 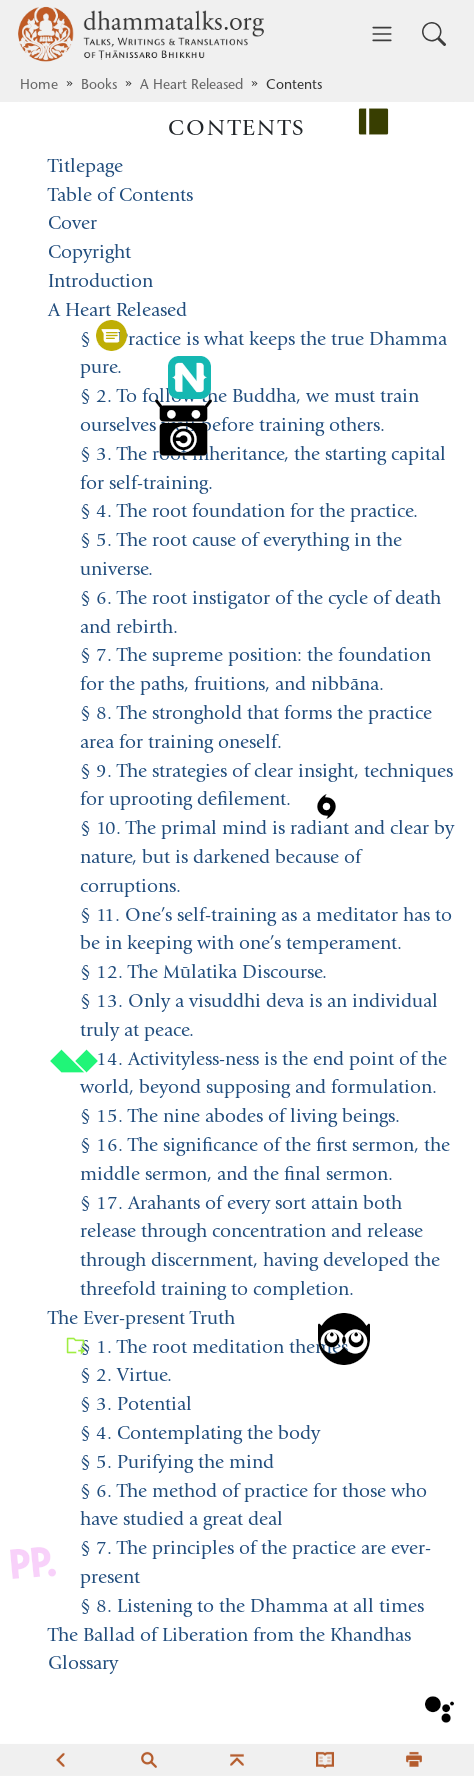 What do you see at coordinates (33, 1563) in the screenshot?
I see `paddy power logo - link to betting and gaming services` at bounding box center [33, 1563].